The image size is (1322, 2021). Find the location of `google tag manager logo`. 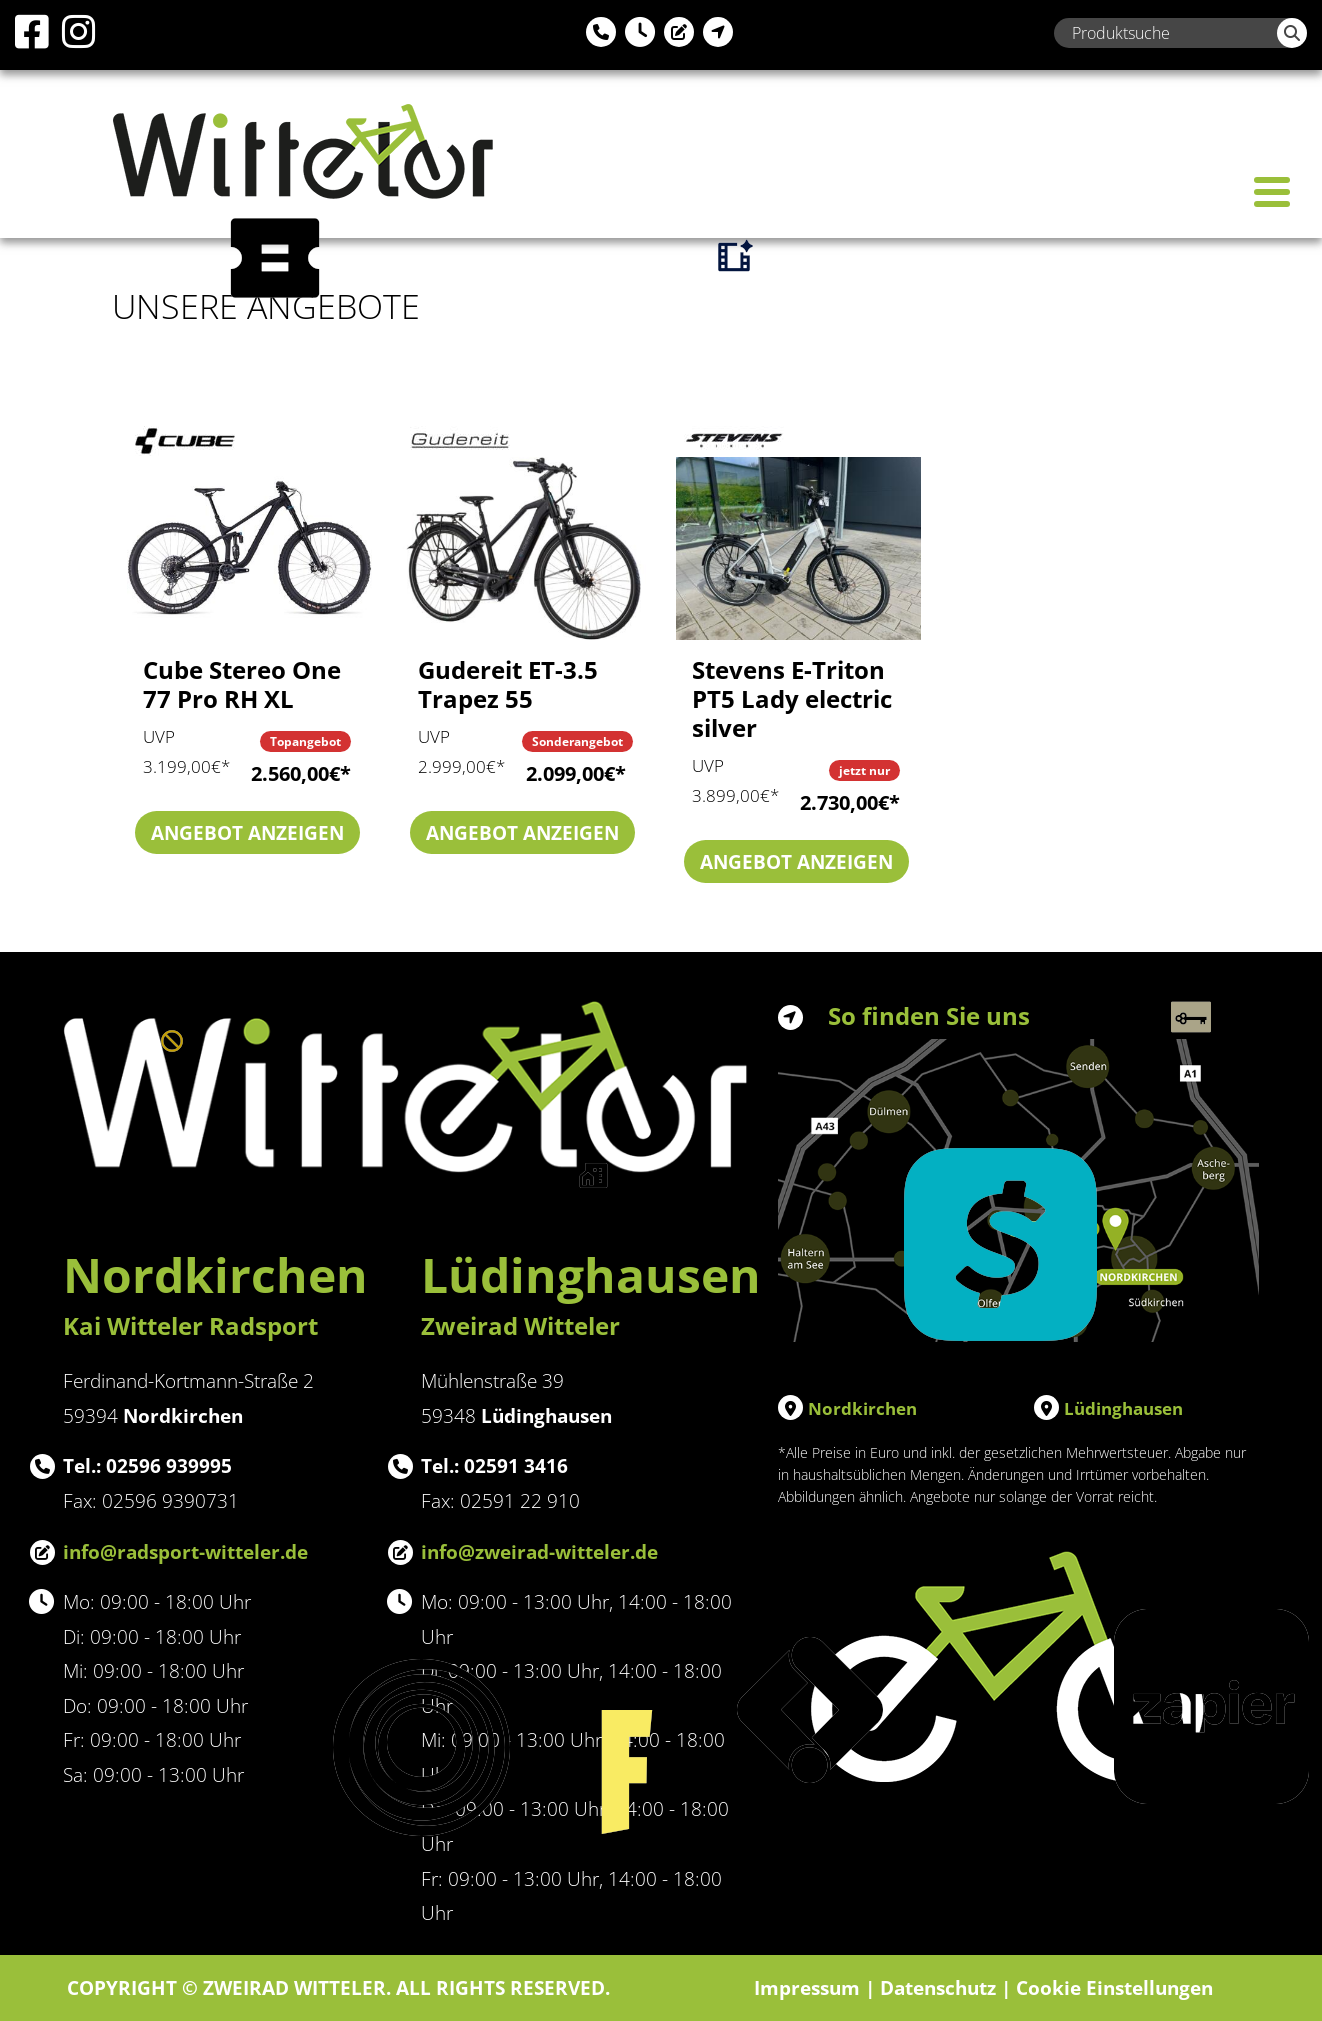

google tag manager logo is located at coordinates (810, 1710).